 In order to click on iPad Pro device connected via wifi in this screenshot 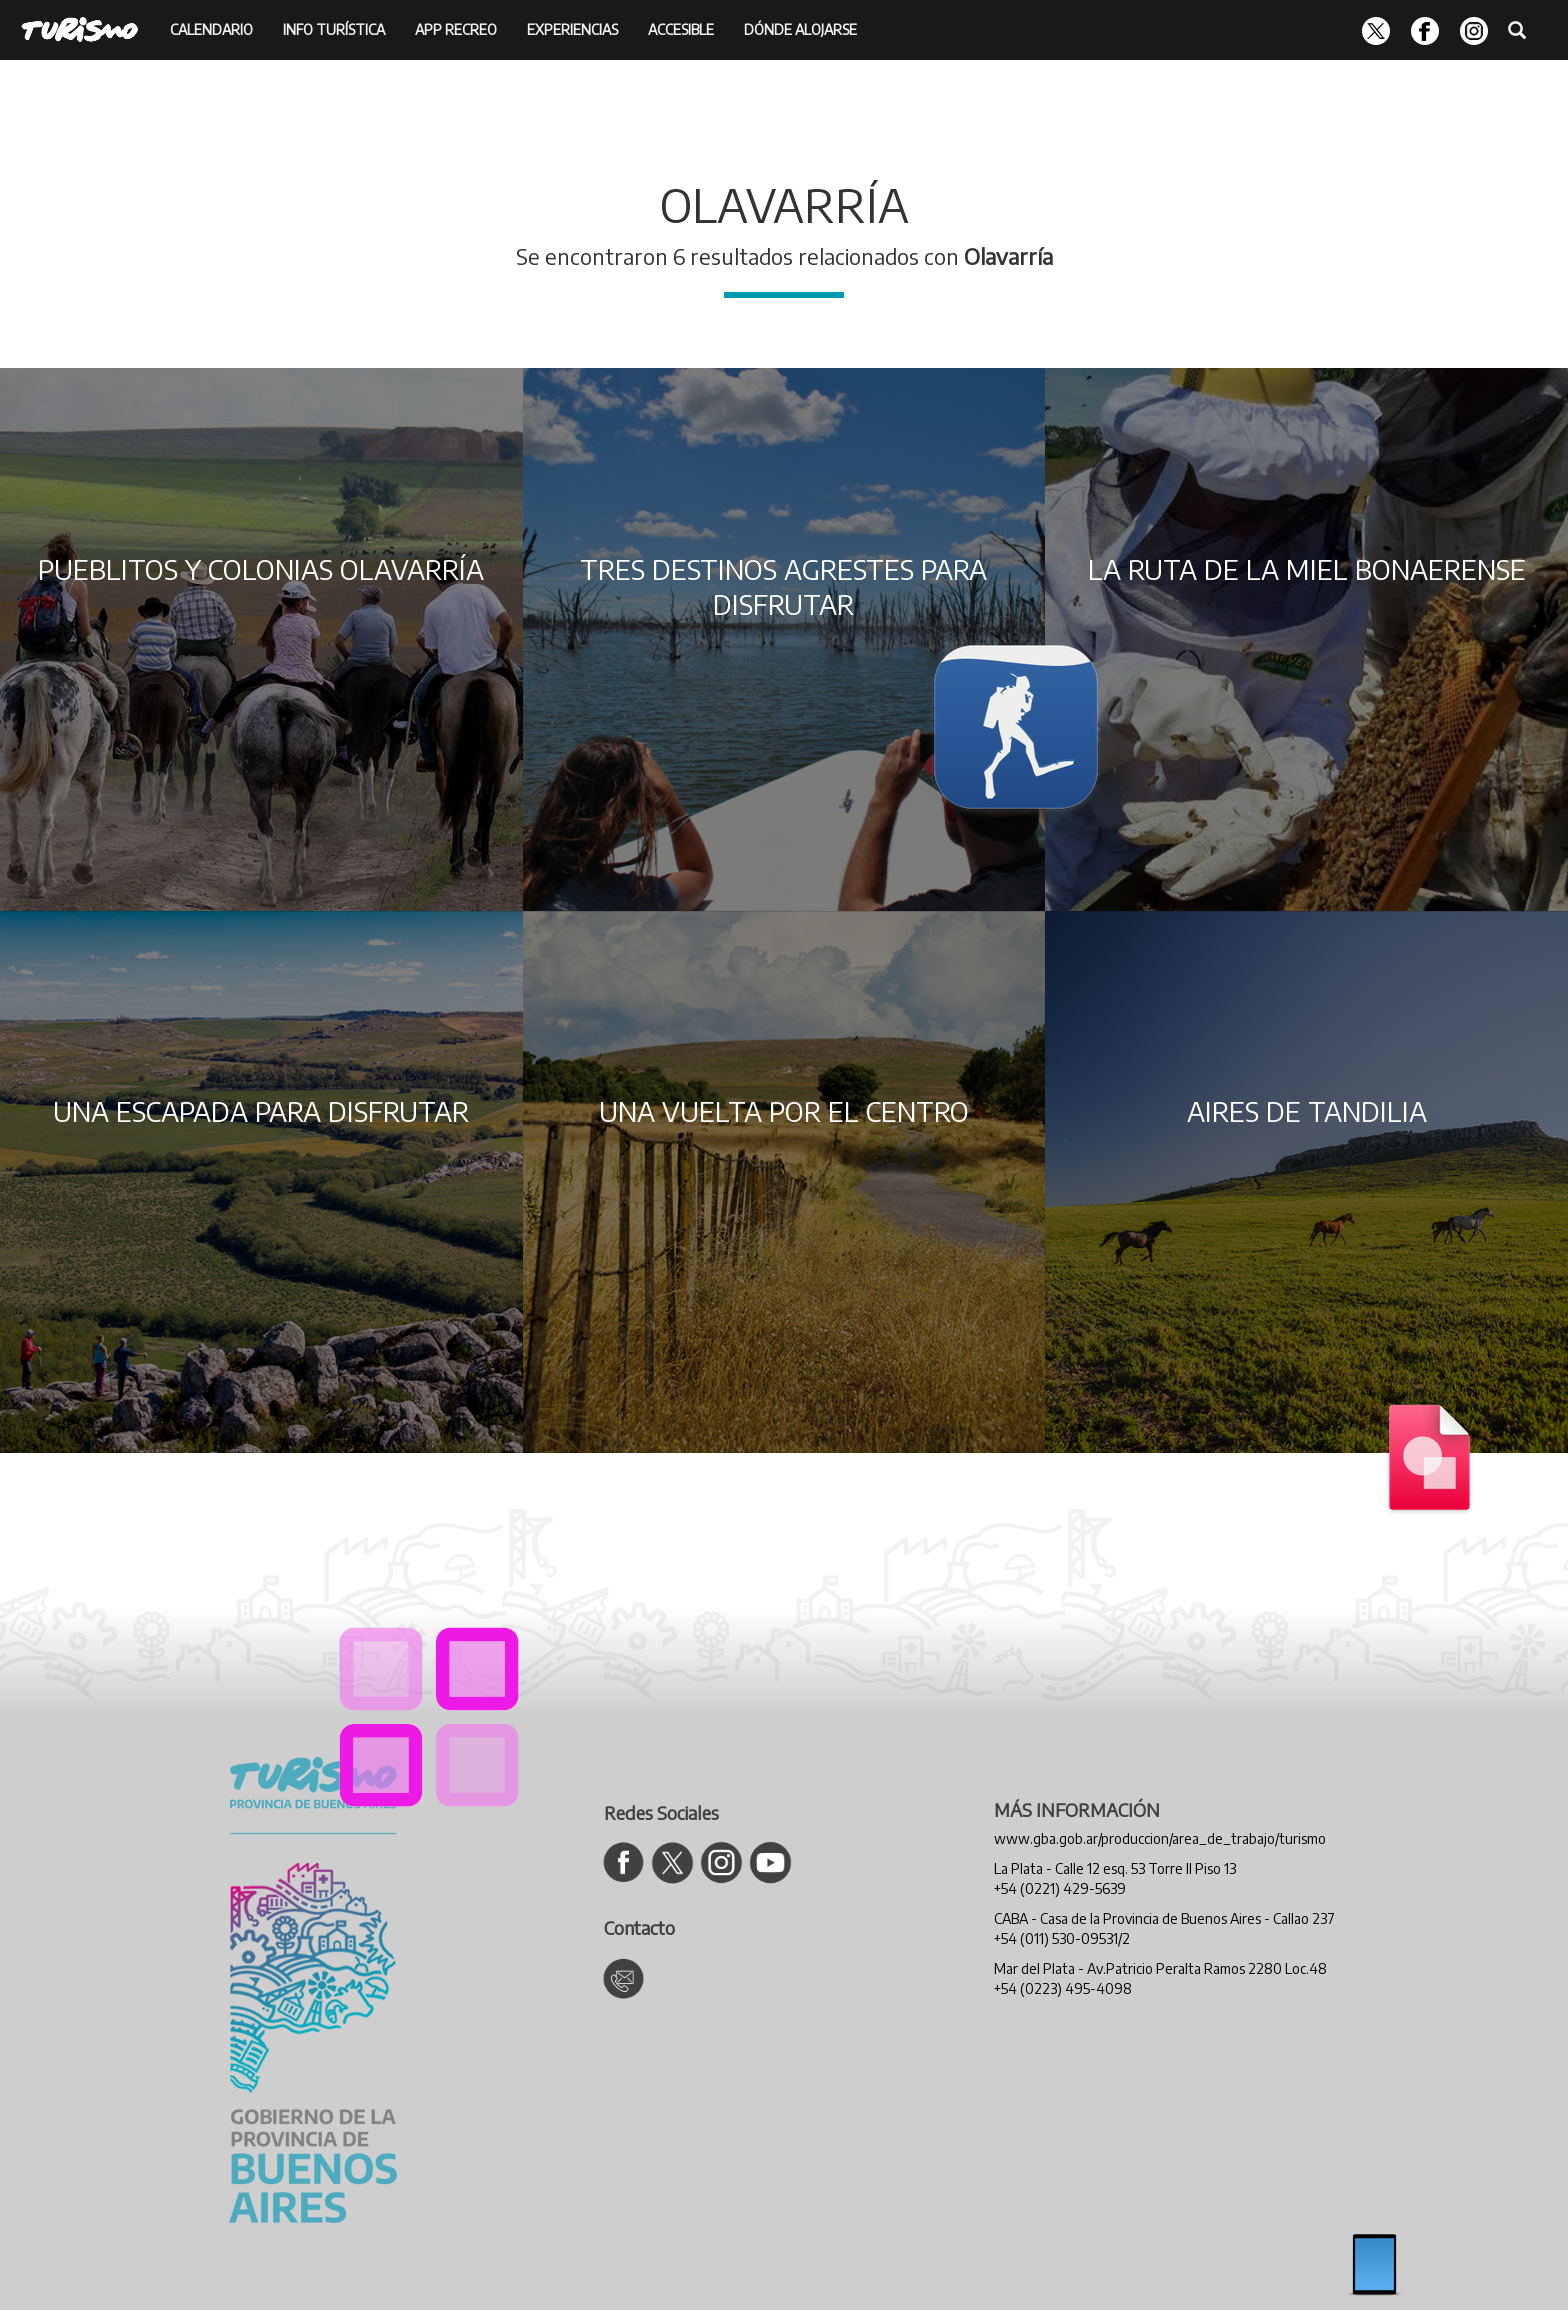, I will do `click(1374, 2264)`.